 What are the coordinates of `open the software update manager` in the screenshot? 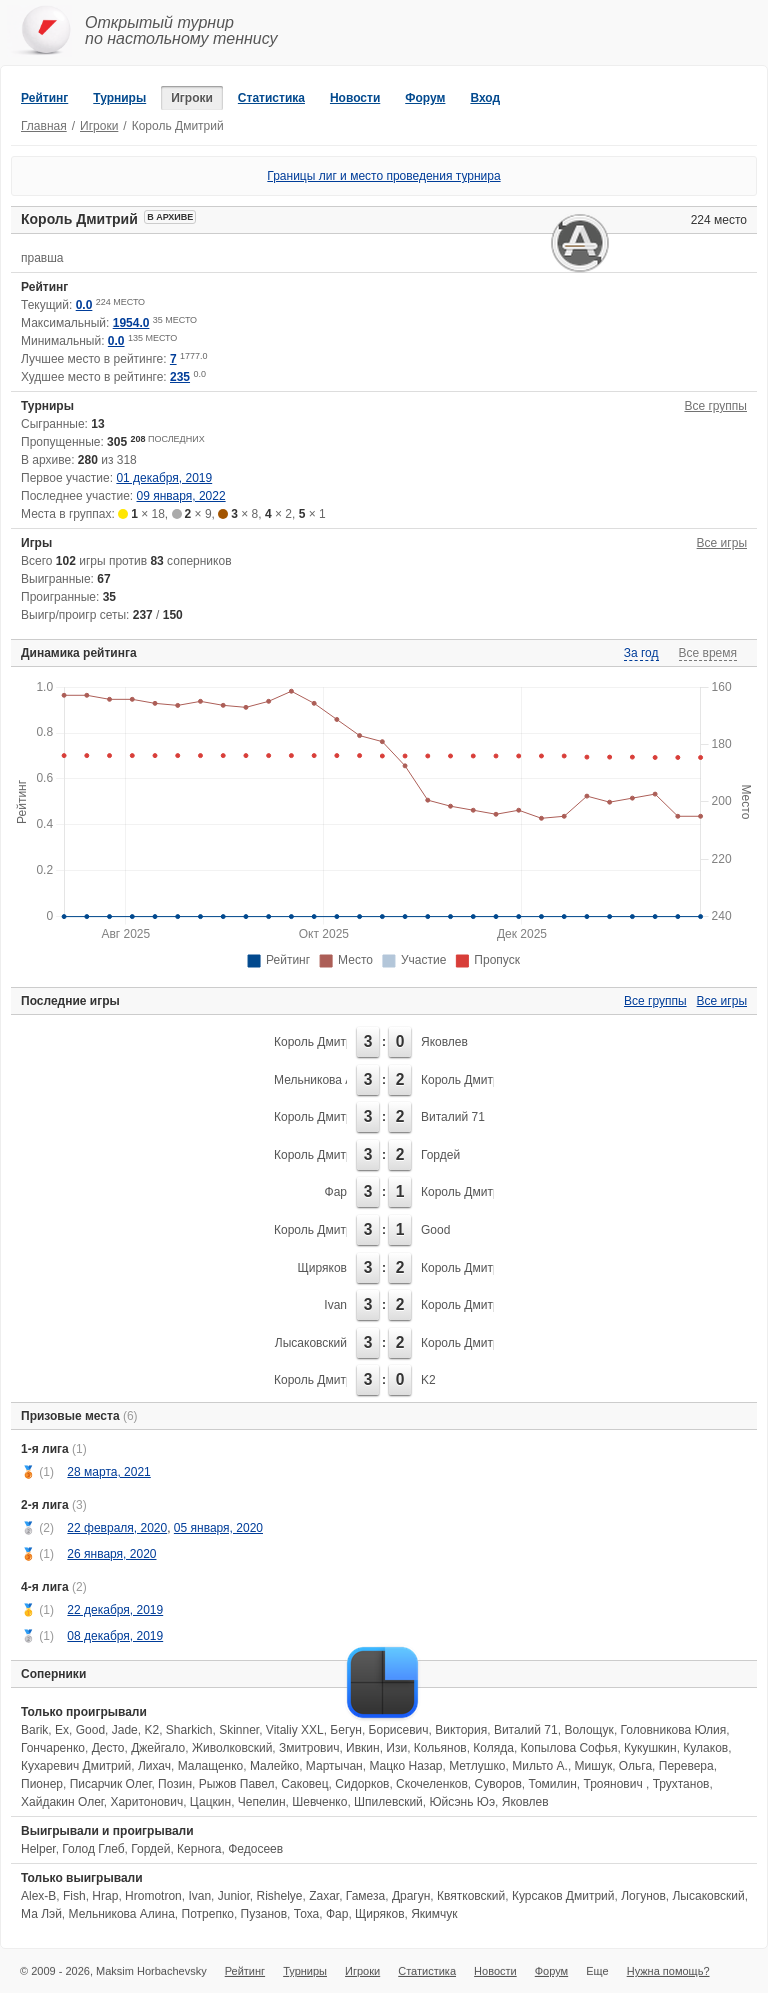 It's located at (580, 243).